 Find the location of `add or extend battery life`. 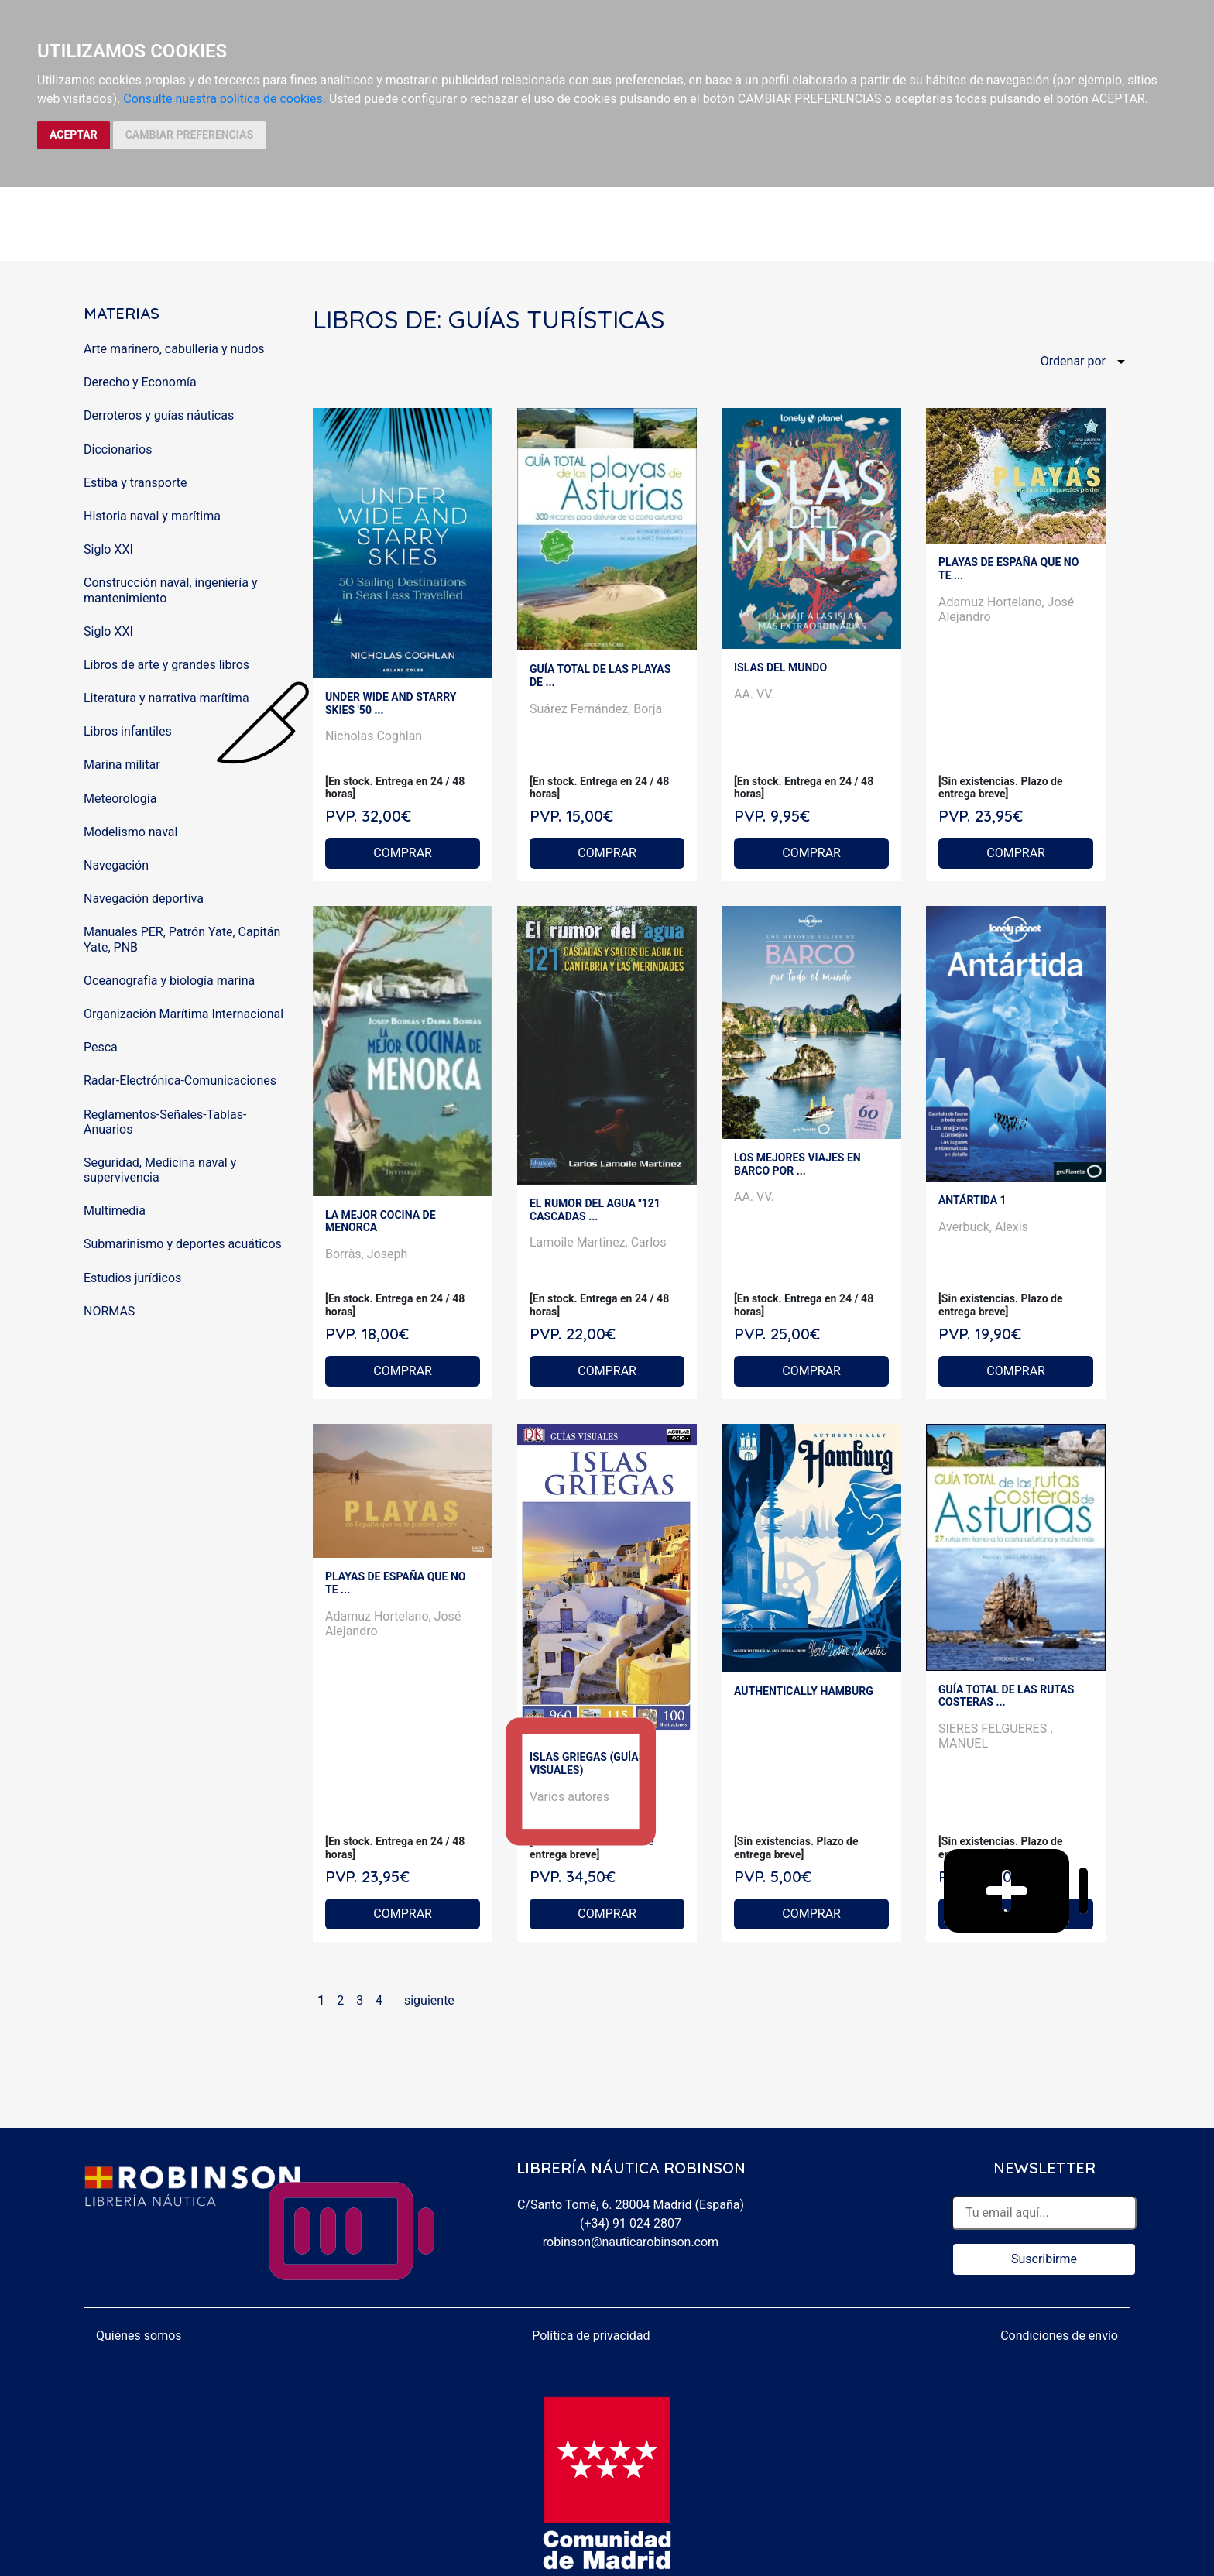

add or extend battery life is located at coordinates (1013, 1891).